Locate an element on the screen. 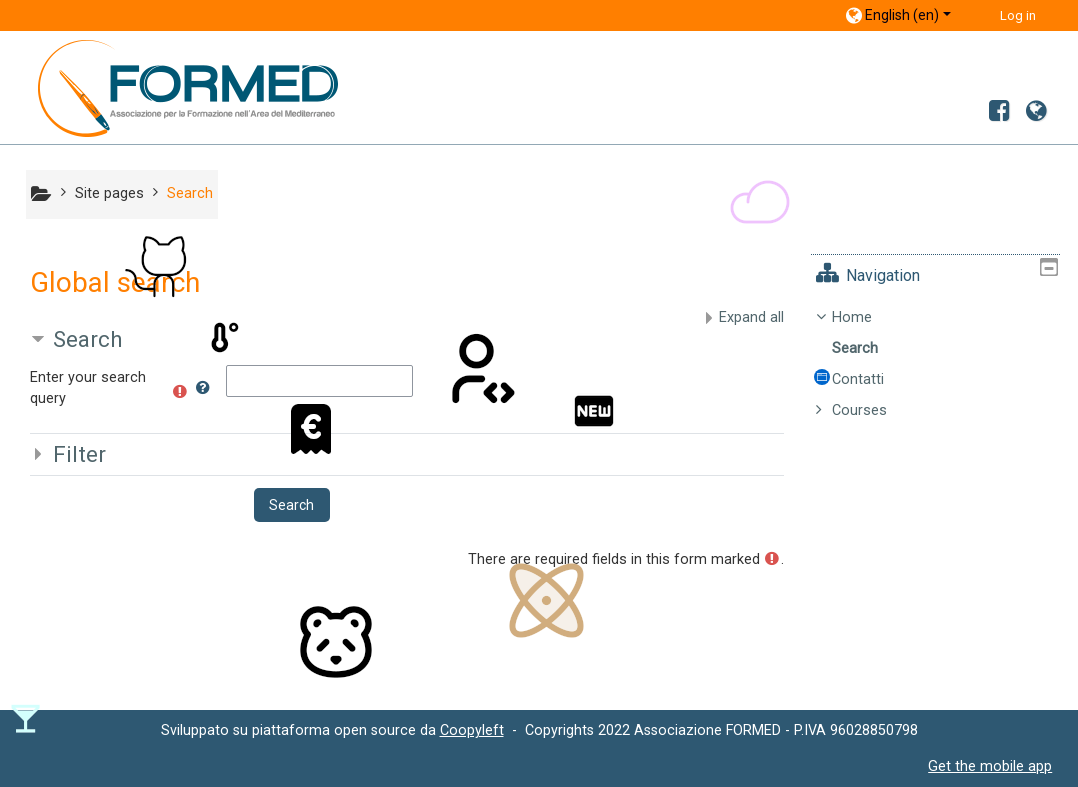 The height and width of the screenshot is (787, 1078). browse wine or cocktail menu is located at coordinates (25, 718).